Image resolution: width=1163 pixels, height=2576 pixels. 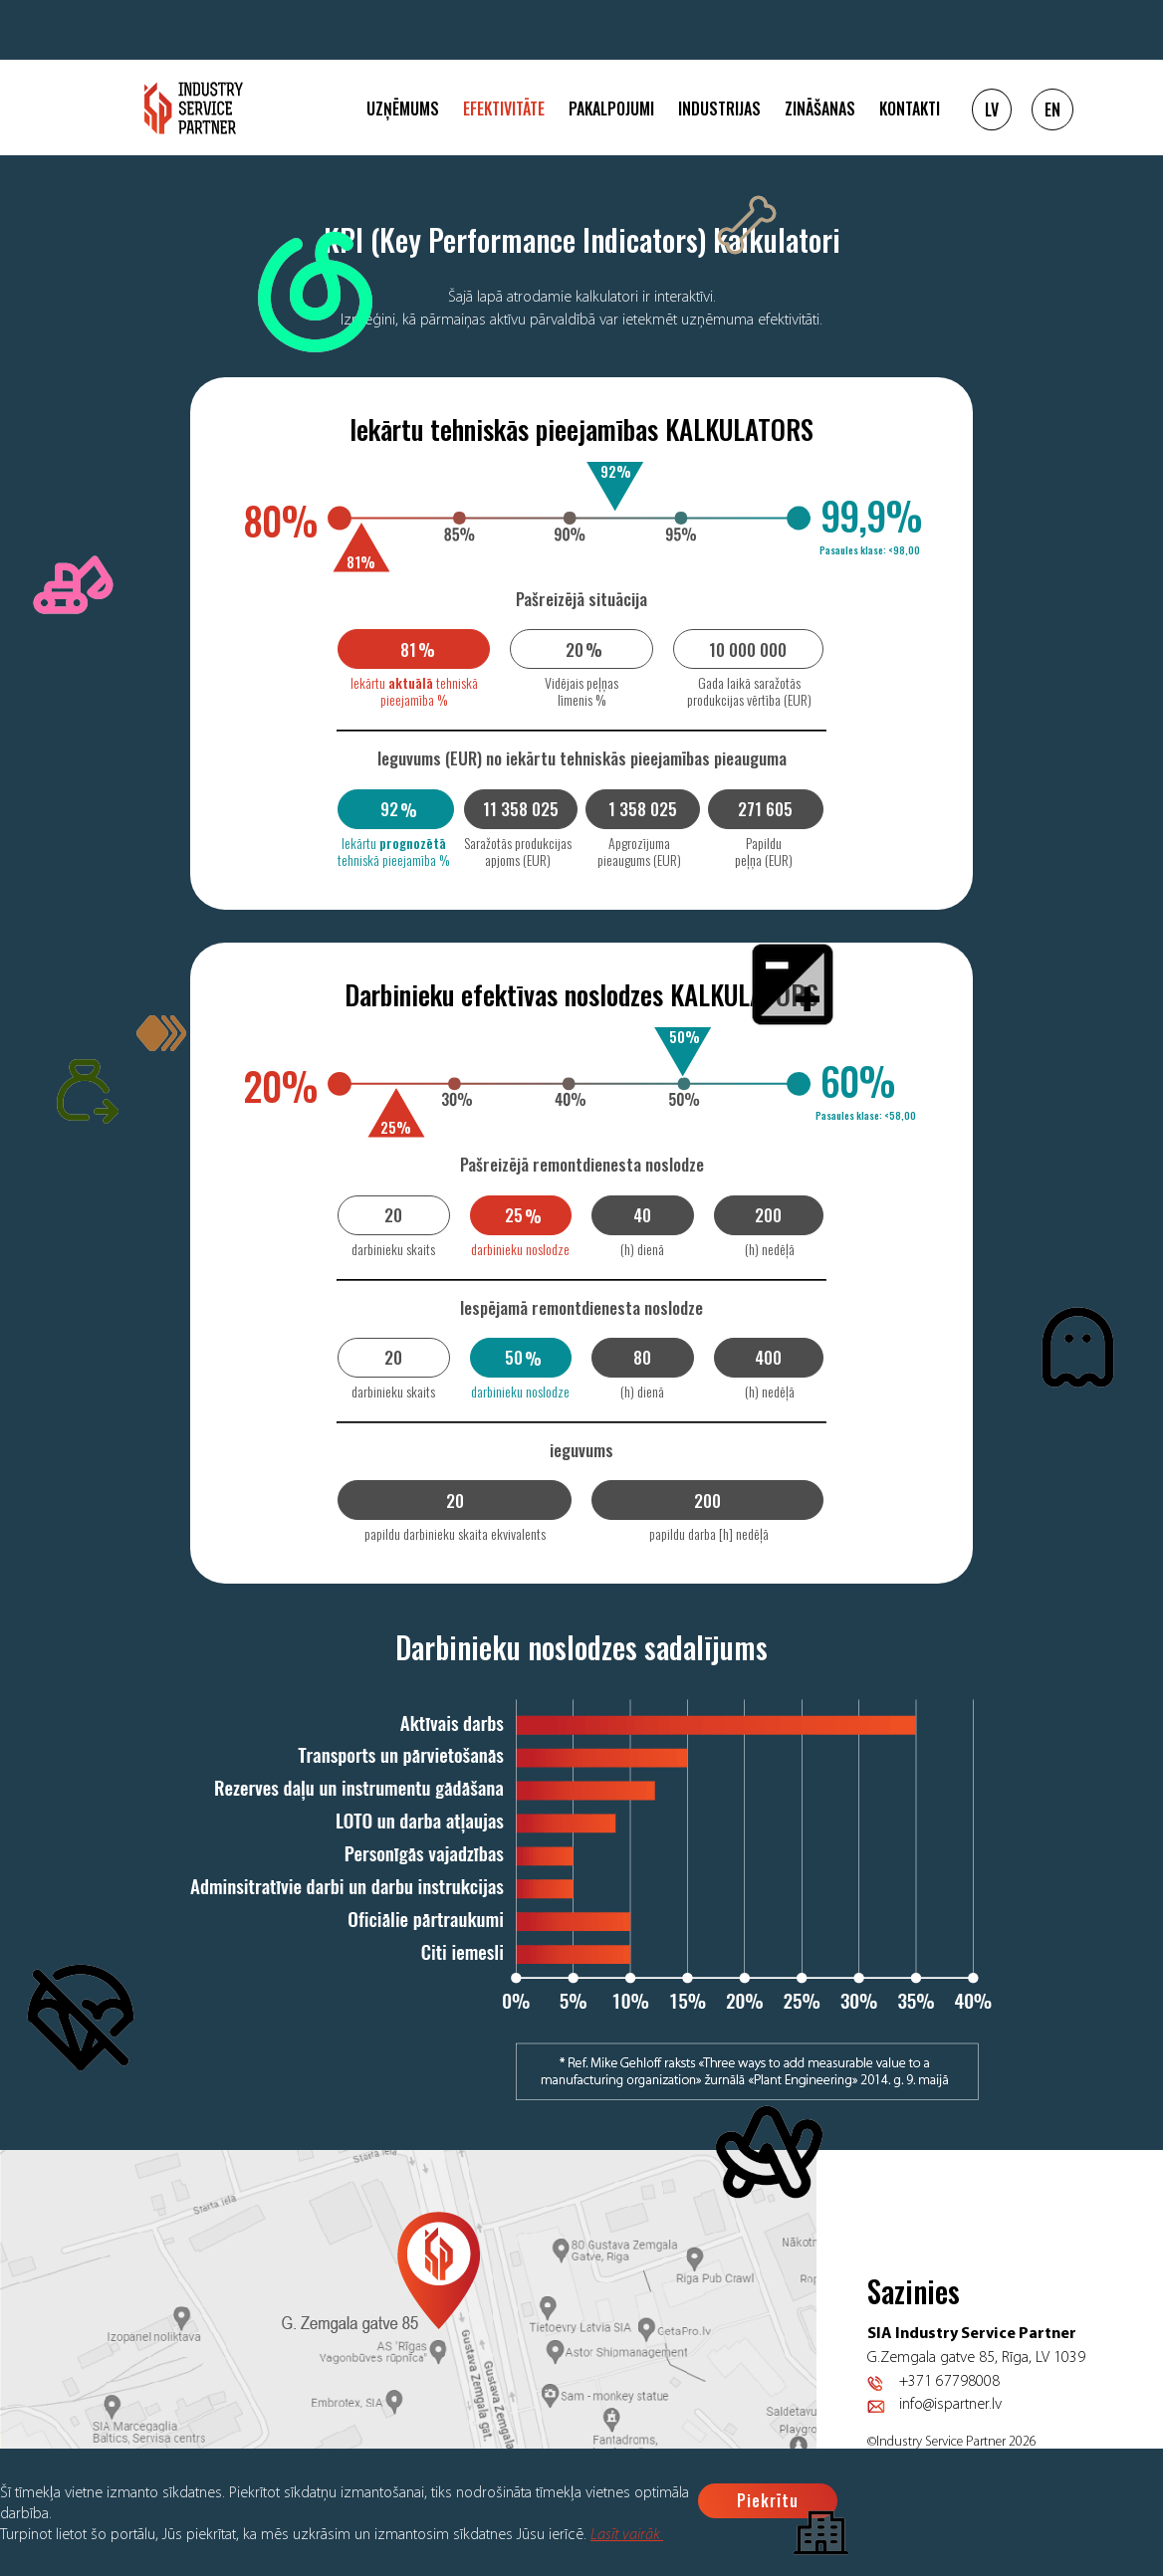 What do you see at coordinates (73, 584) in the screenshot?
I see `construction or building in progress` at bounding box center [73, 584].